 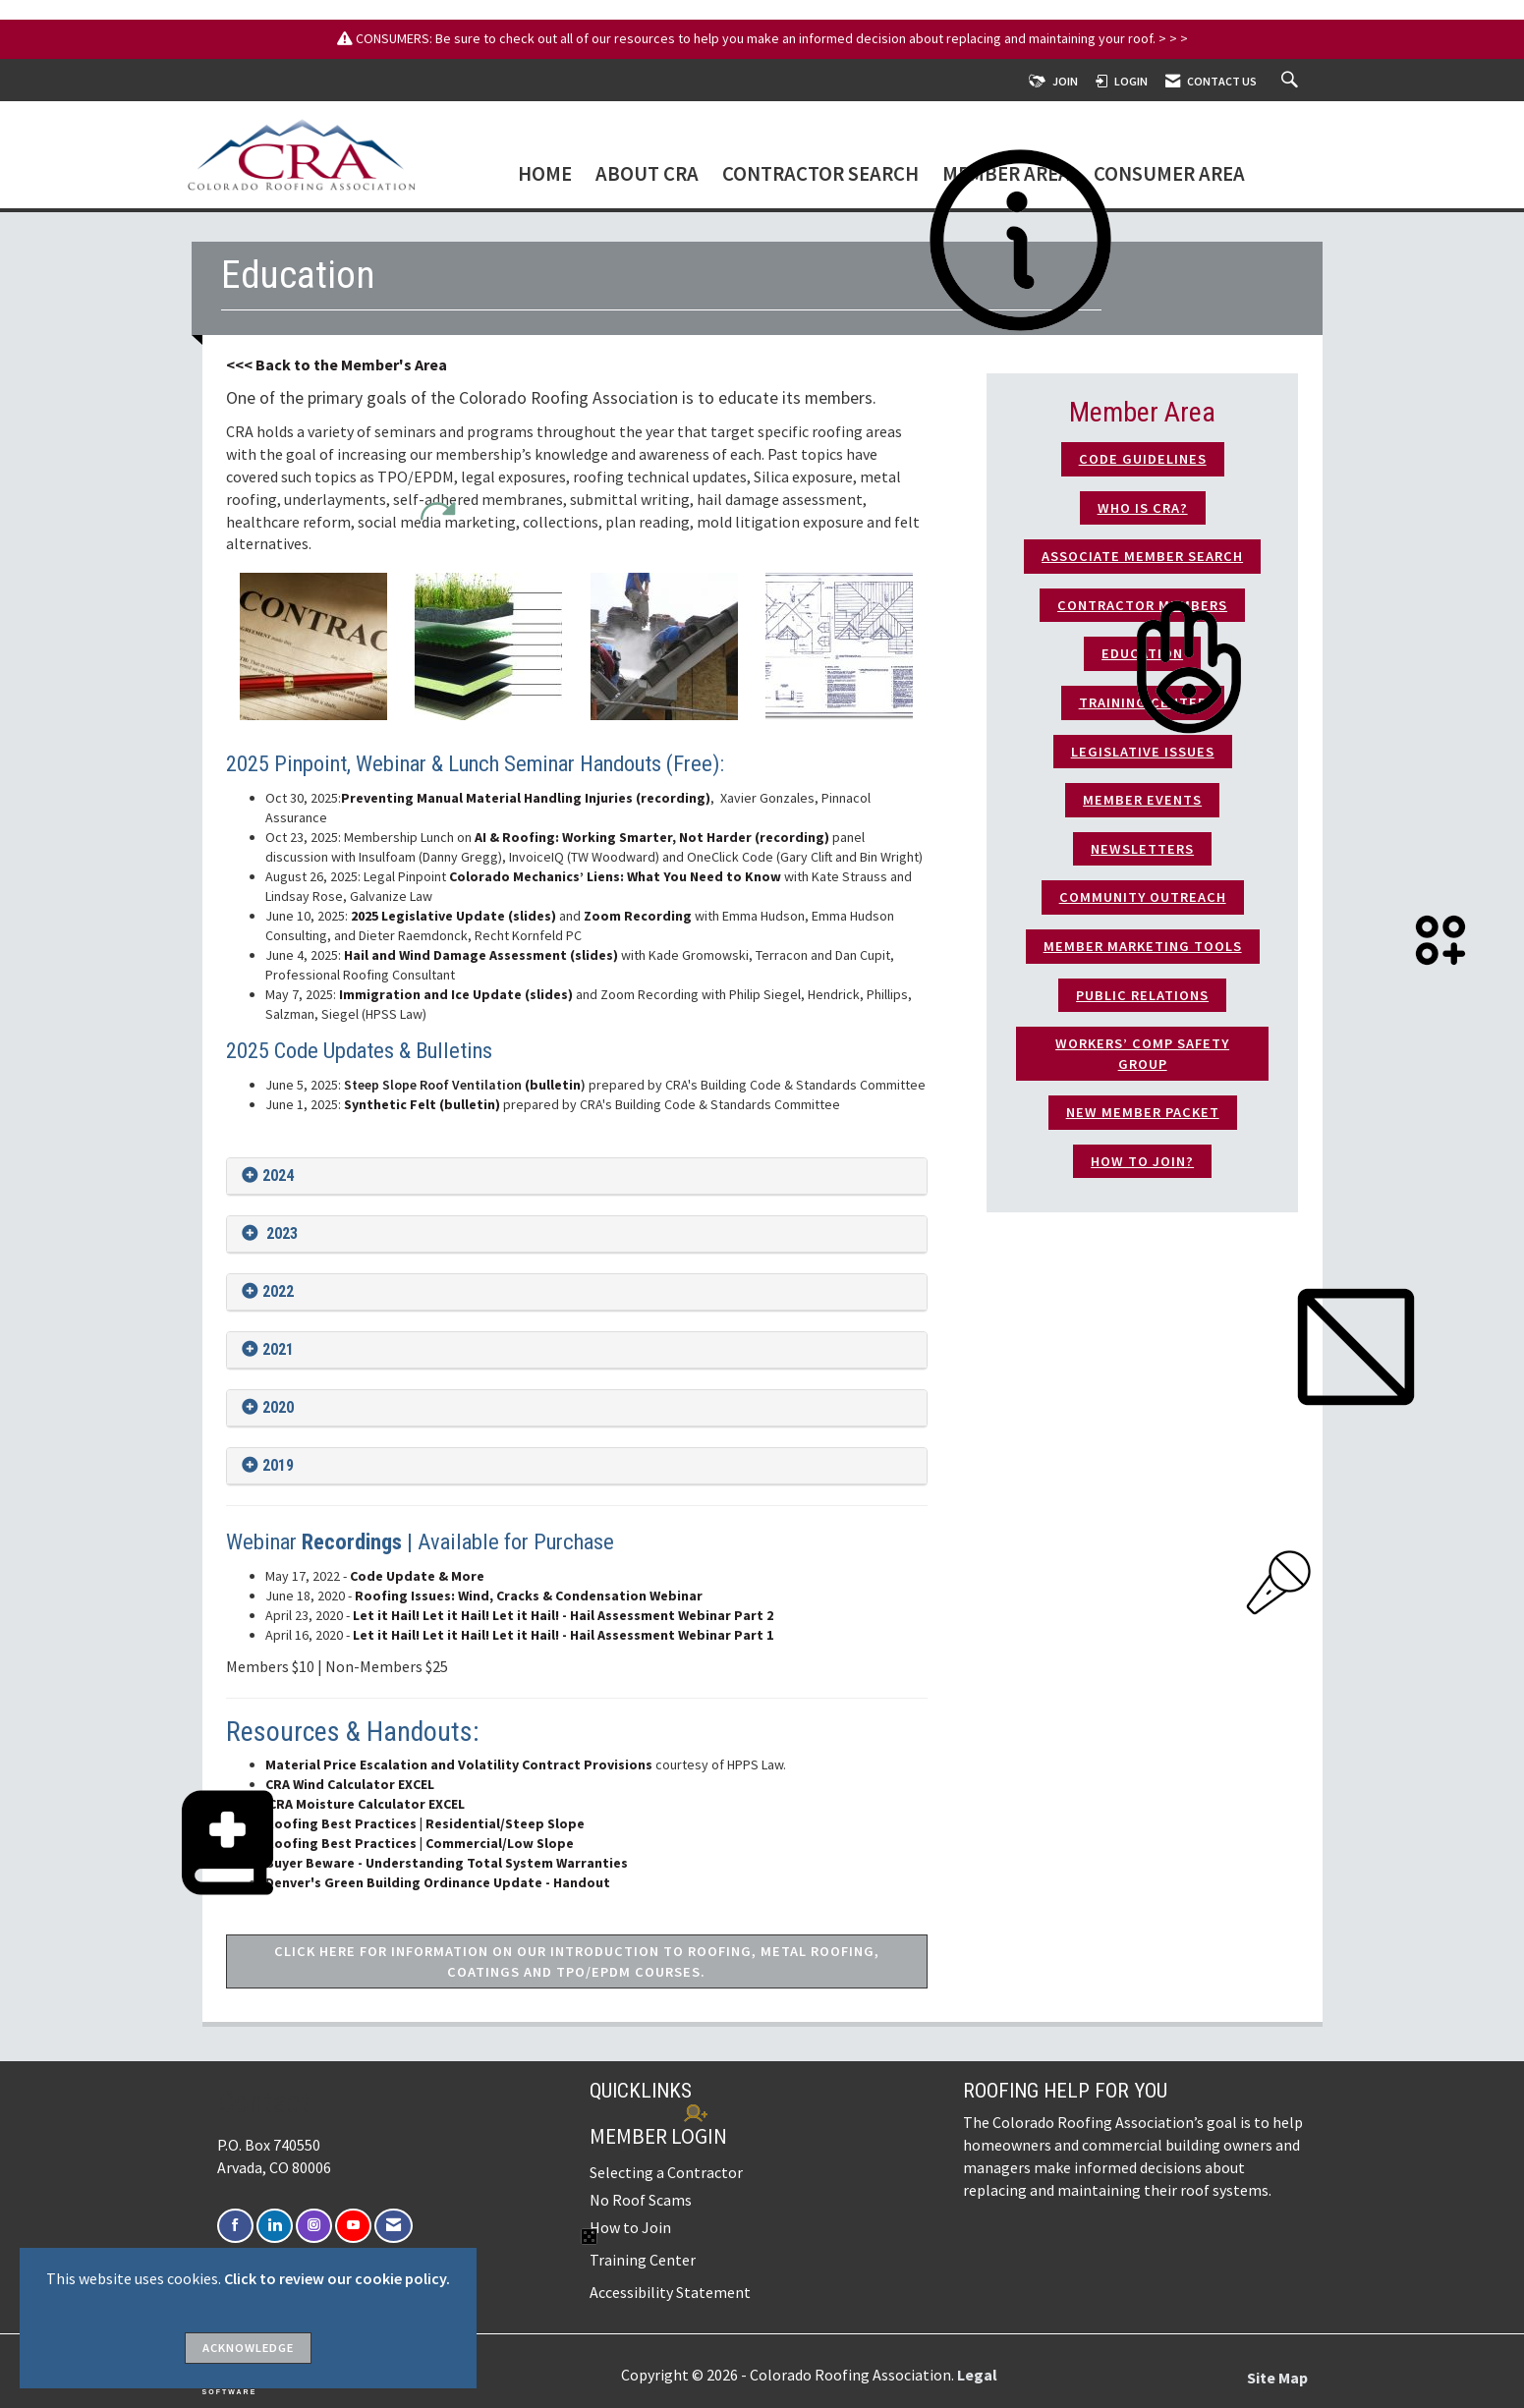 What do you see at coordinates (227, 1842) in the screenshot?
I see `access medical records or health information` at bounding box center [227, 1842].